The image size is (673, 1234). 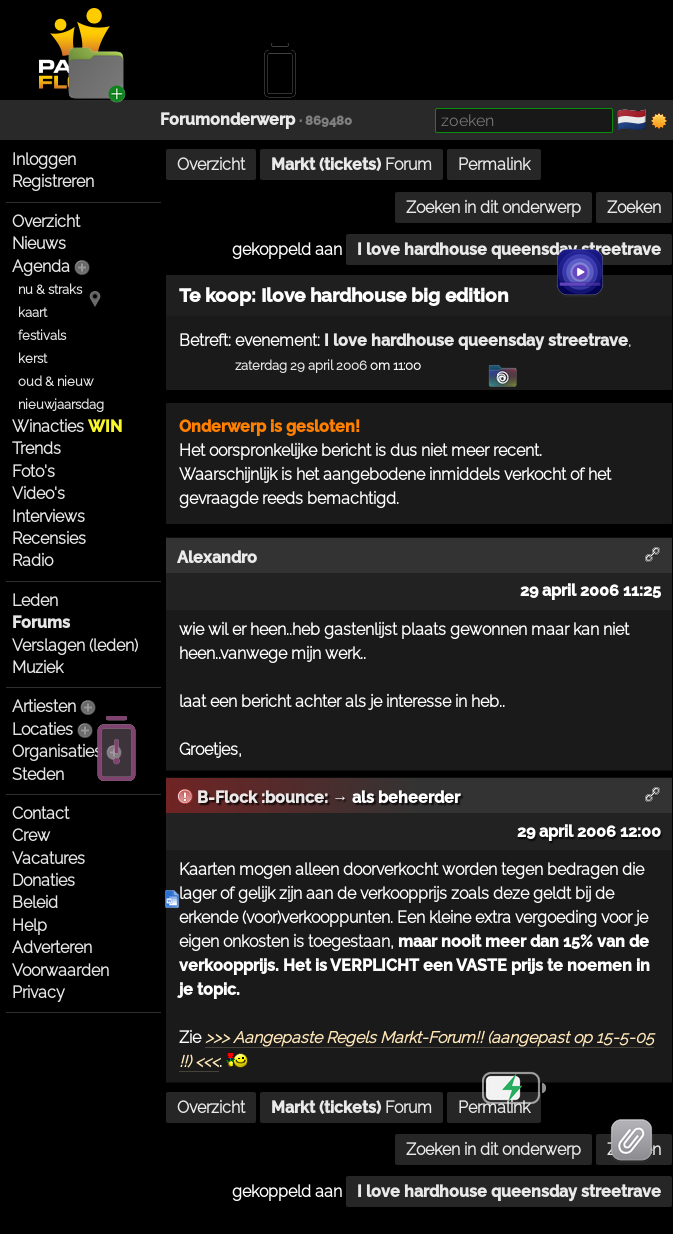 I want to click on battery at 60% and currently charging, so click(x=514, y=1088).